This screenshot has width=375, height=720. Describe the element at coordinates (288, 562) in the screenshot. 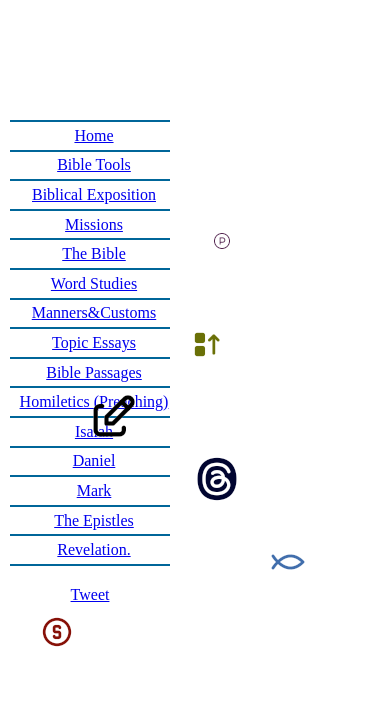

I see `ichthys or christian fish symbol` at that location.